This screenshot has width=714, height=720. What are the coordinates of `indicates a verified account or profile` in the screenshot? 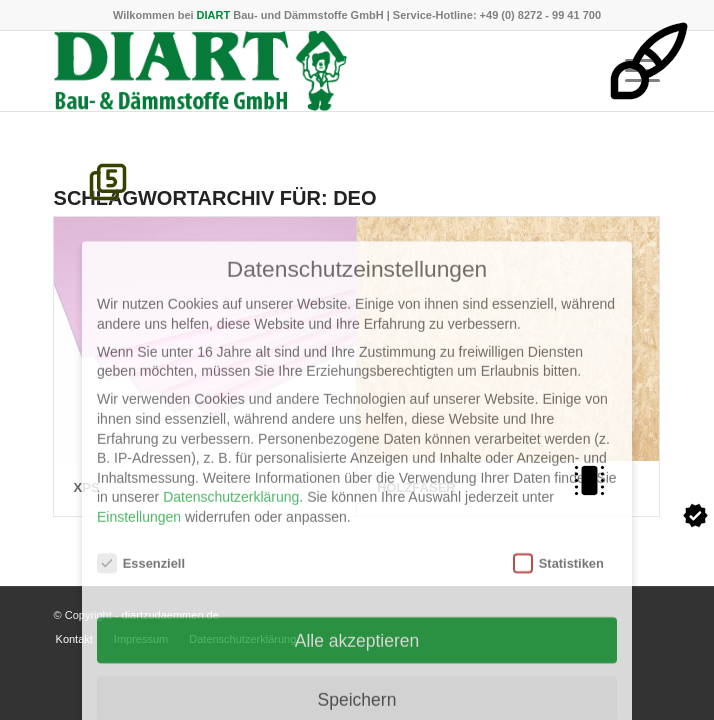 It's located at (695, 515).